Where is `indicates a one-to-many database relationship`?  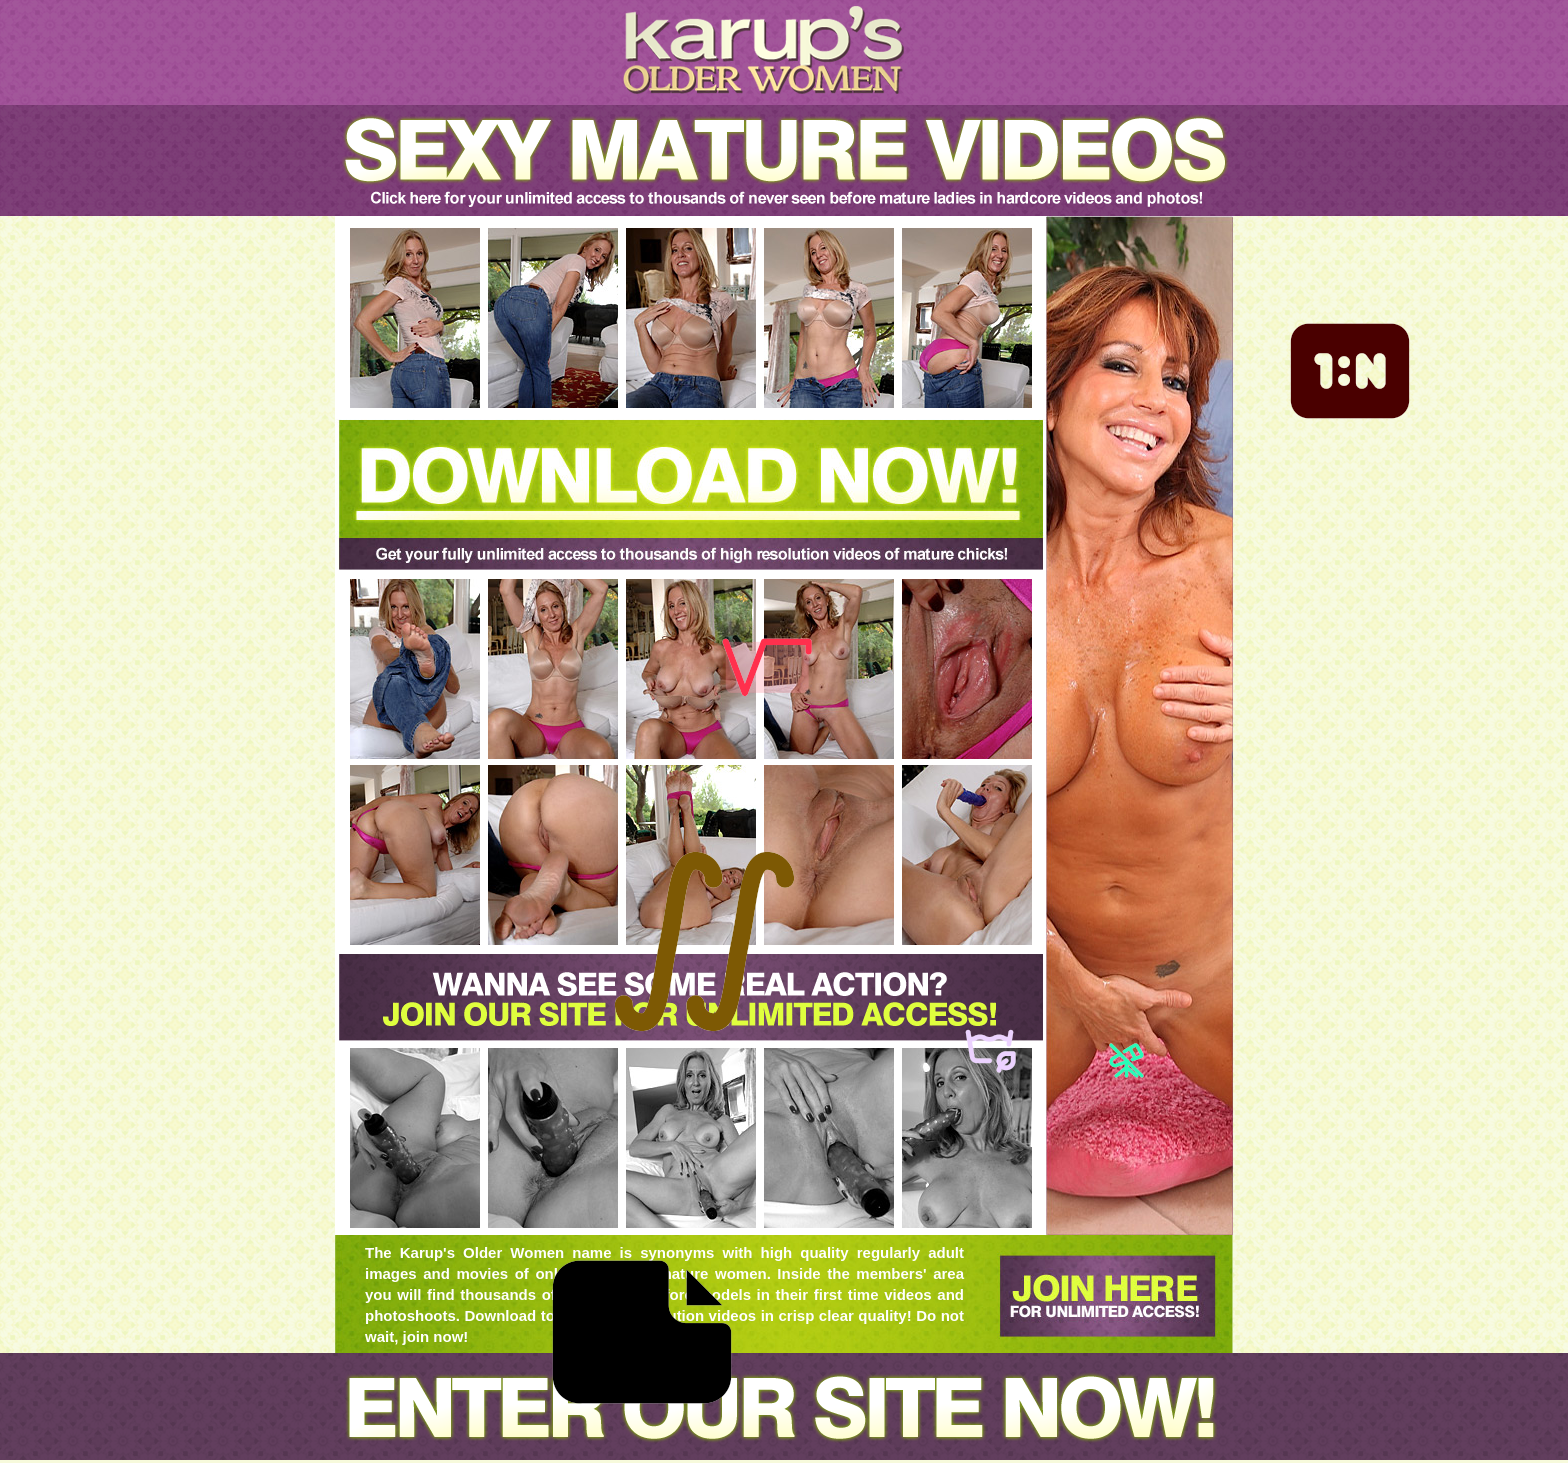 indicates a one-to-many database relationship is located at coordinates (1350, 371).